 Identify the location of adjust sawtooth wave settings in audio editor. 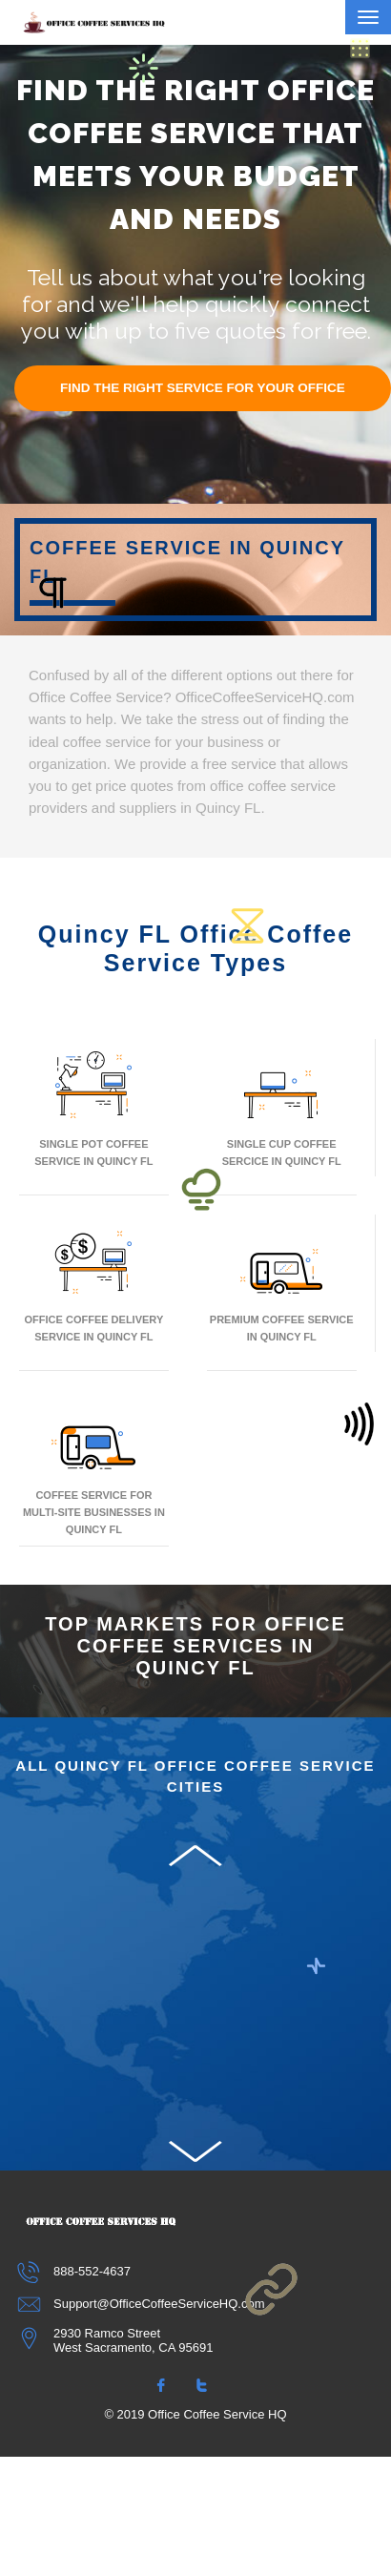
(316, 1965).